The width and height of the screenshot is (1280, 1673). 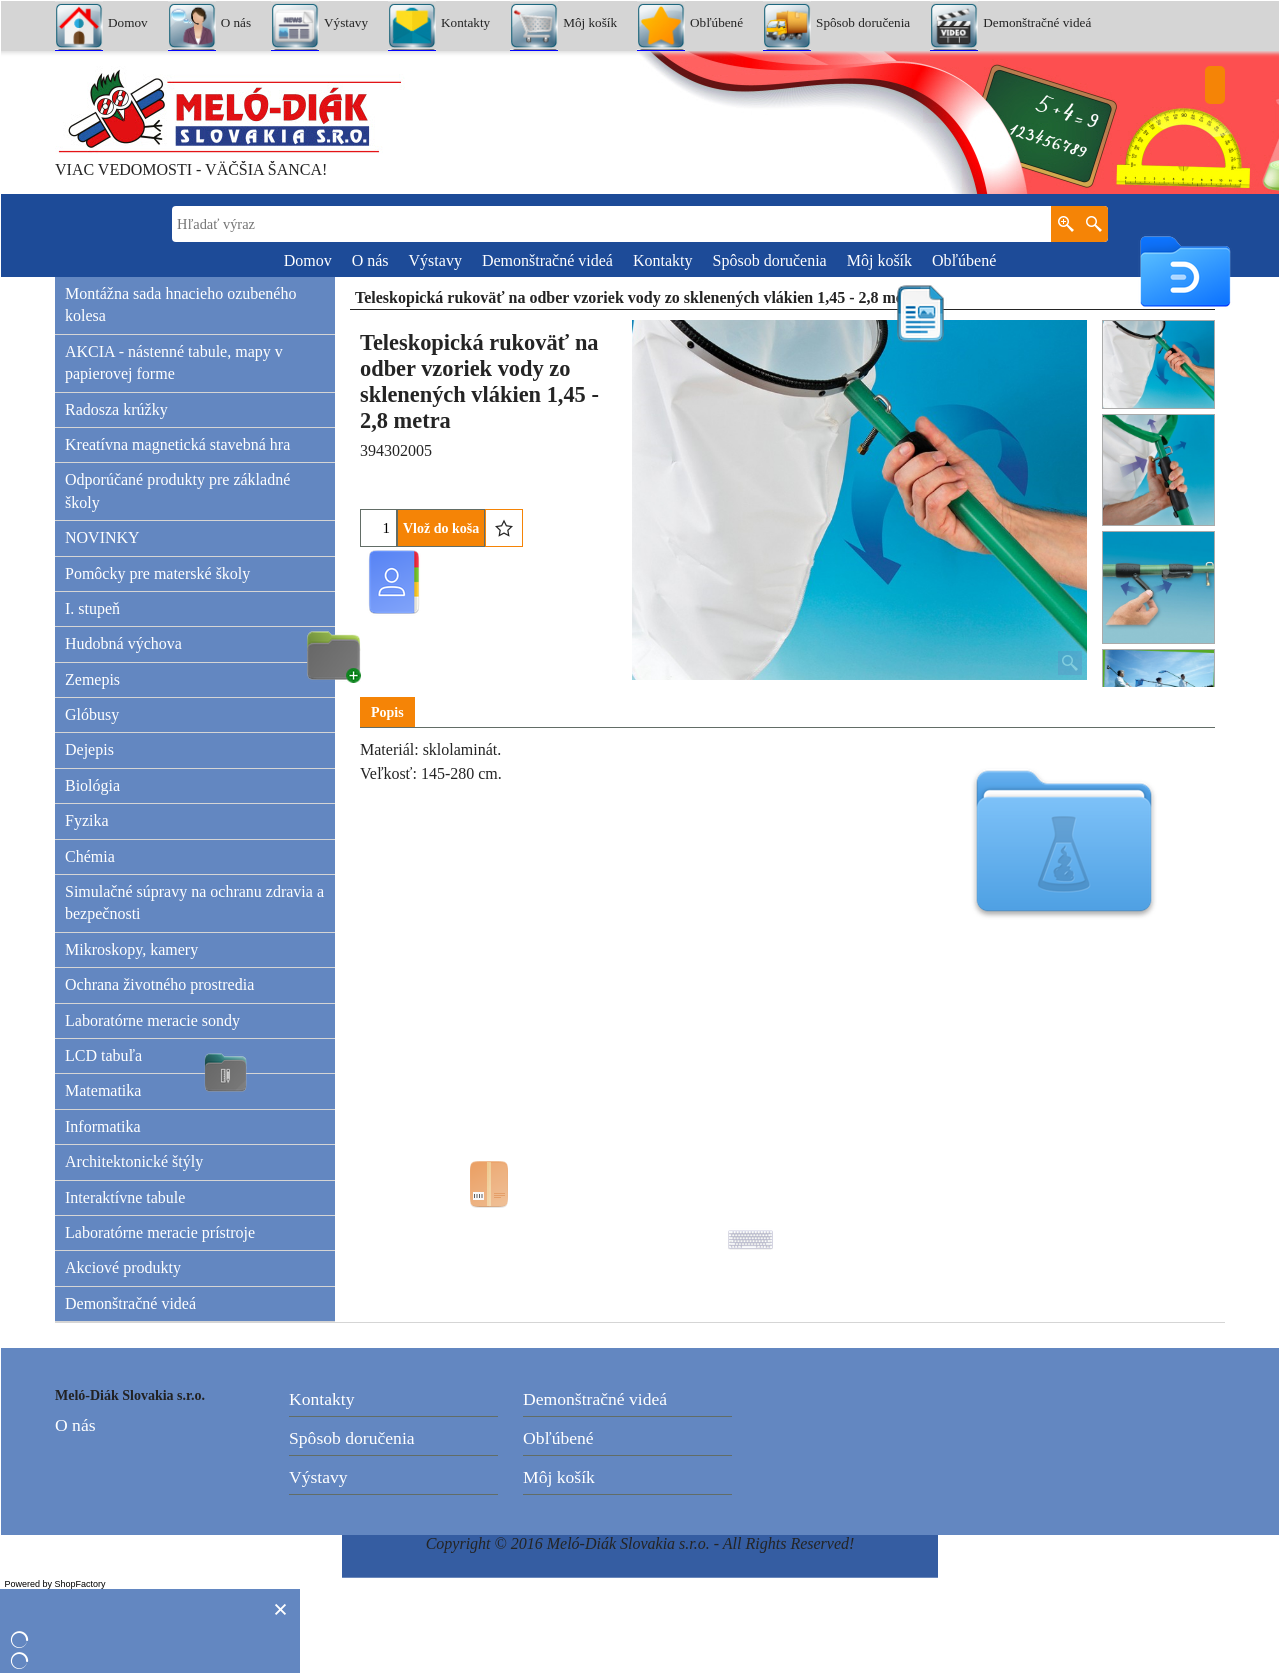 What do you see at coordinates (394, 582) in the screenshot?
I see `open contacts or address book app` at bounding box center [394, 582].